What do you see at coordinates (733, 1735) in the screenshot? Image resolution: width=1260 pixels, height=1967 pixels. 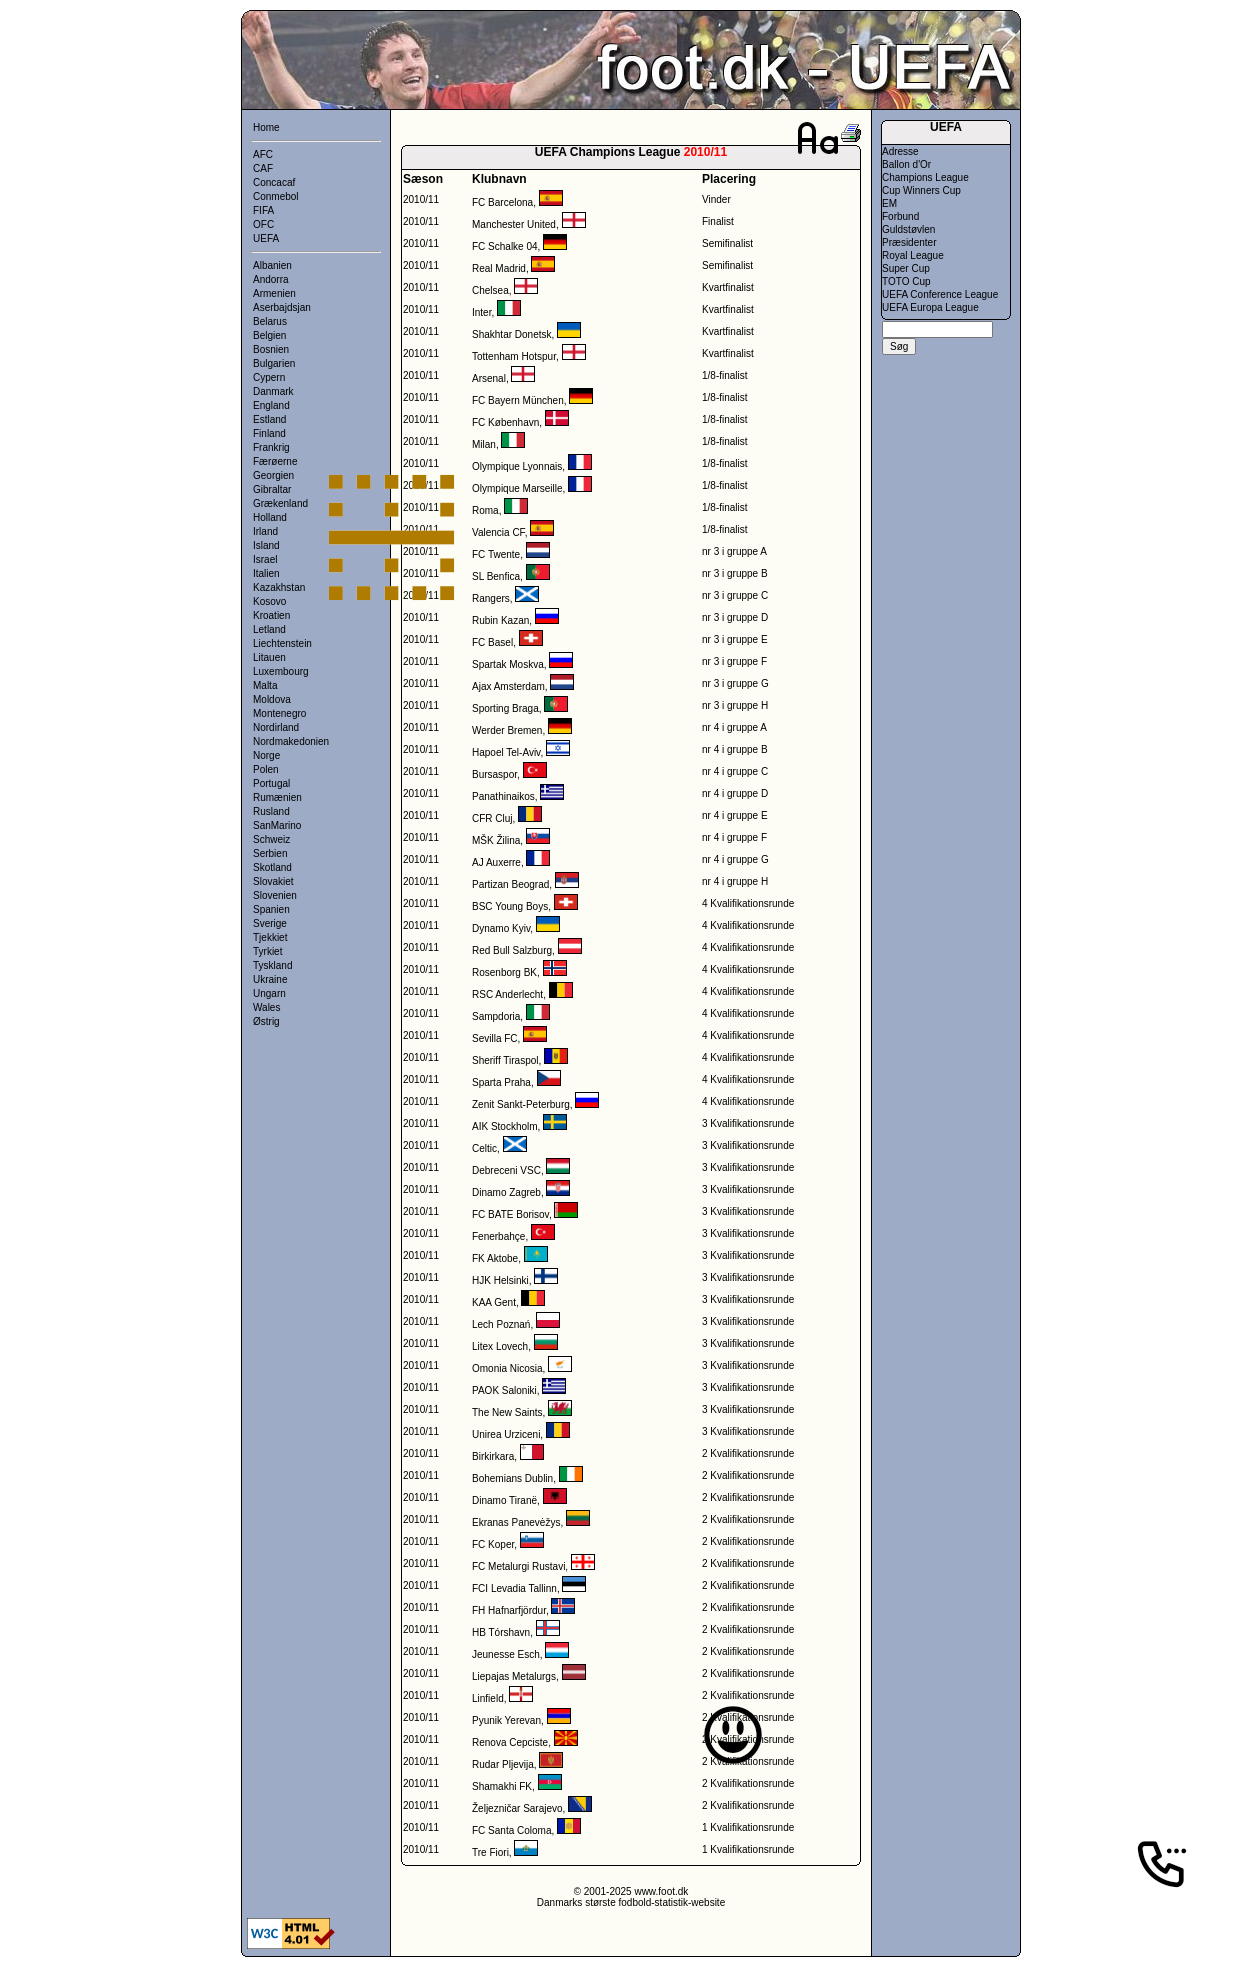 I see `insert a grinning emoji into your message` at bounding box center [733, 1735].